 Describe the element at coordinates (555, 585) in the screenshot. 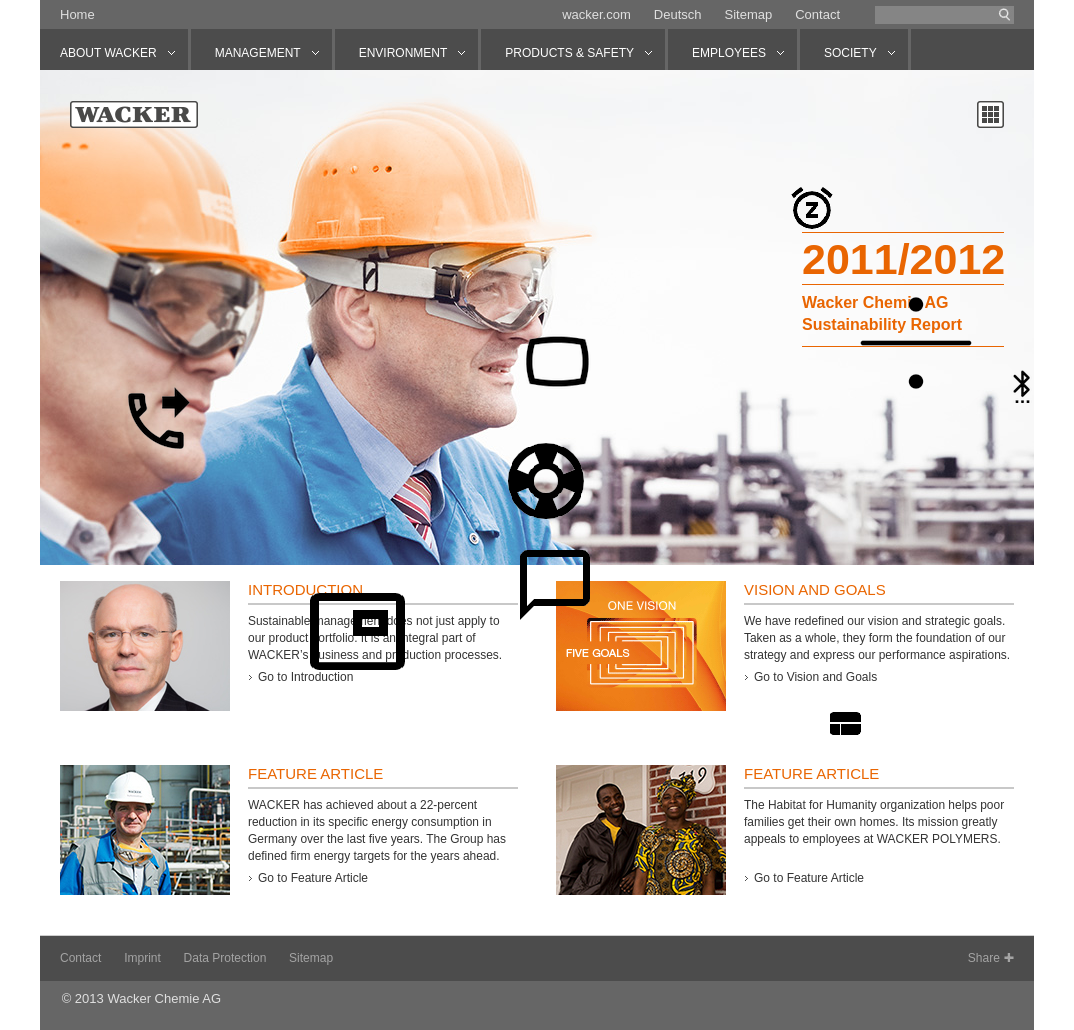

I see `open messaging or chat feature` at that location.